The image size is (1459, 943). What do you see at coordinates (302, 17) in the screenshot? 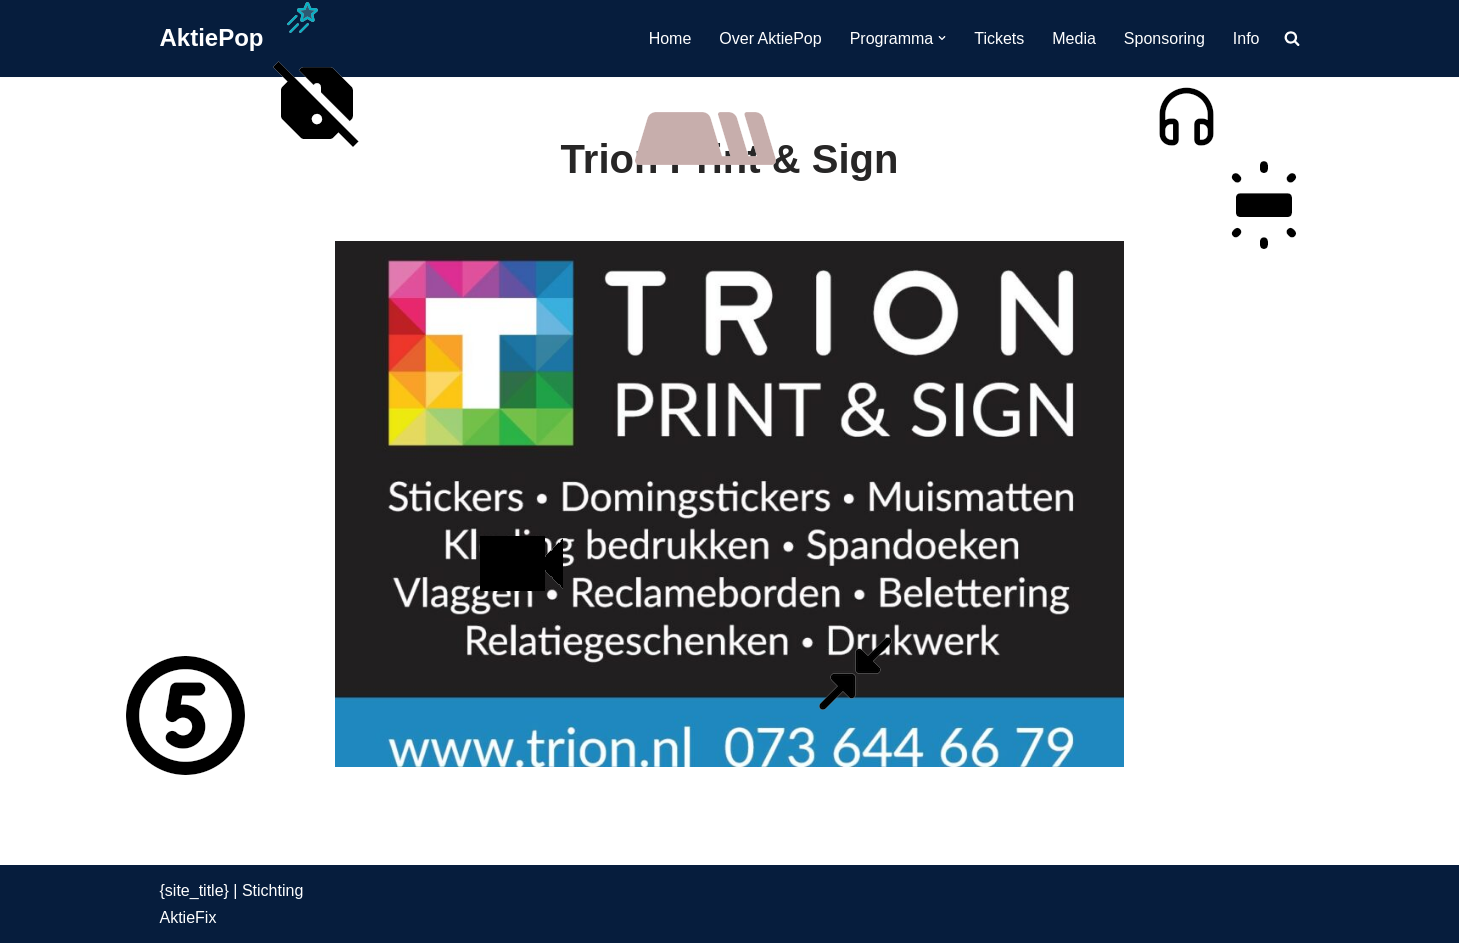
I see `mark as favorite or highlight content` at bounding box center [302, 17].